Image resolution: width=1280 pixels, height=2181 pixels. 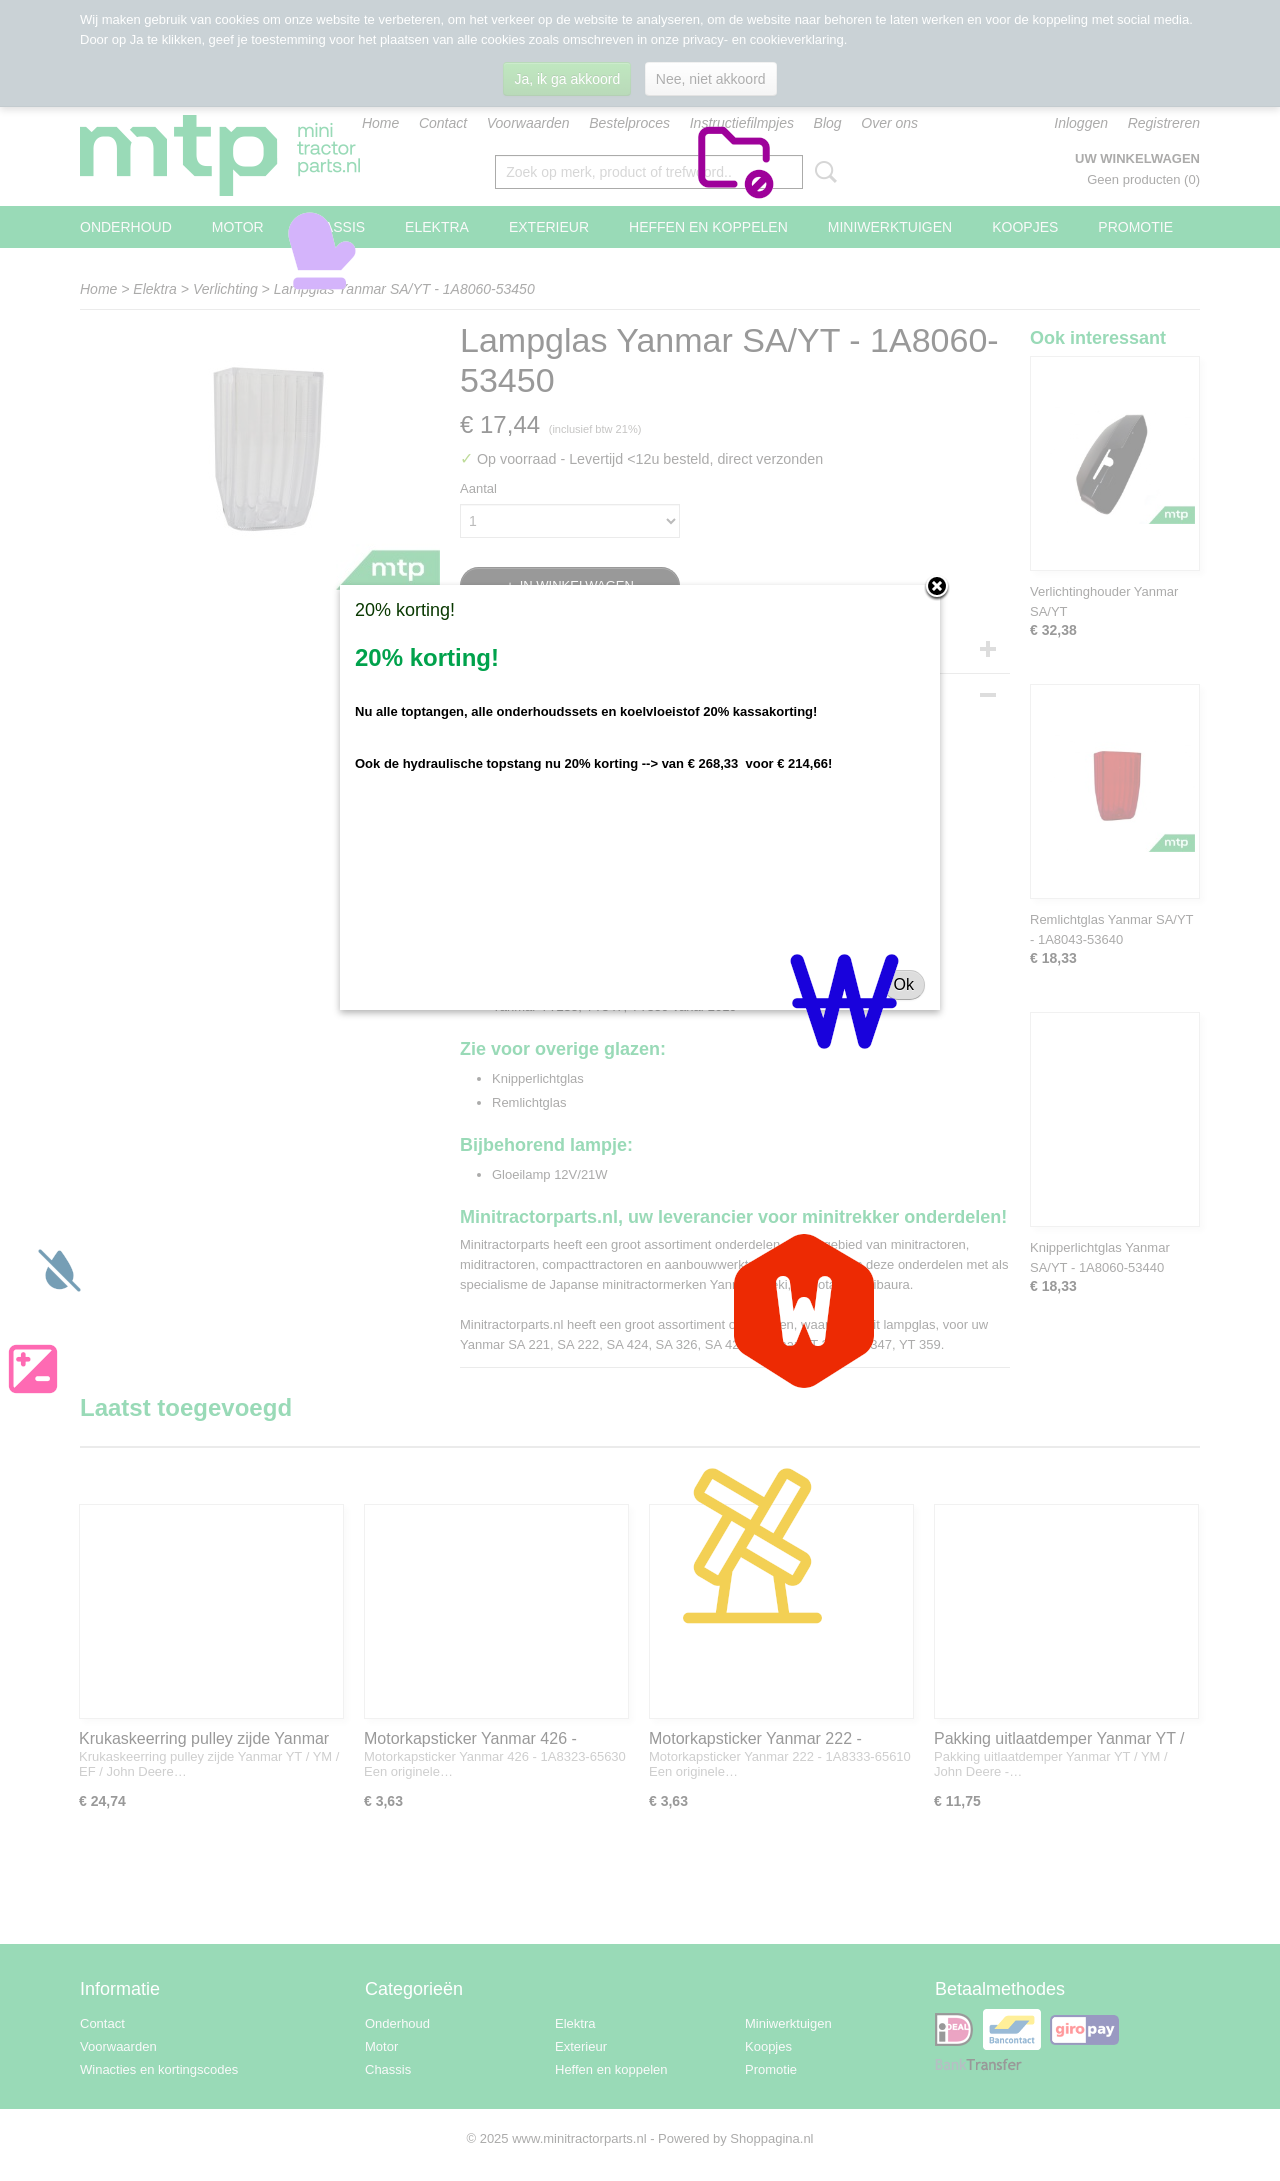 I want to click on cancel folder upload or creation, so click(x=734, y=159).